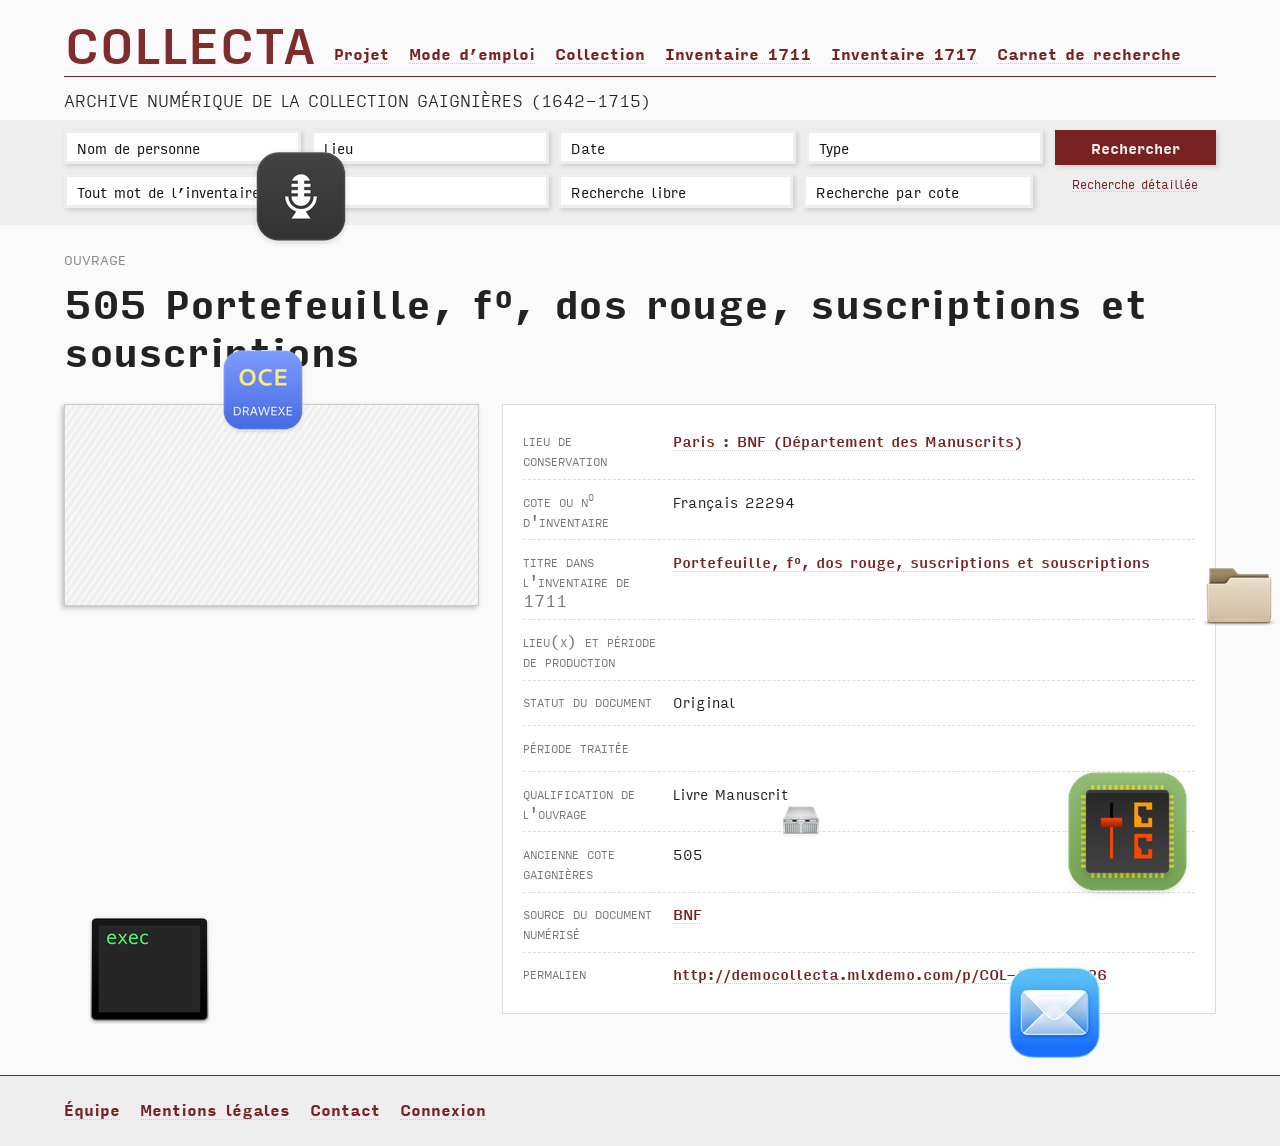  I want to click on indicates an xserve or rack server in network settings, so click(801, 819).